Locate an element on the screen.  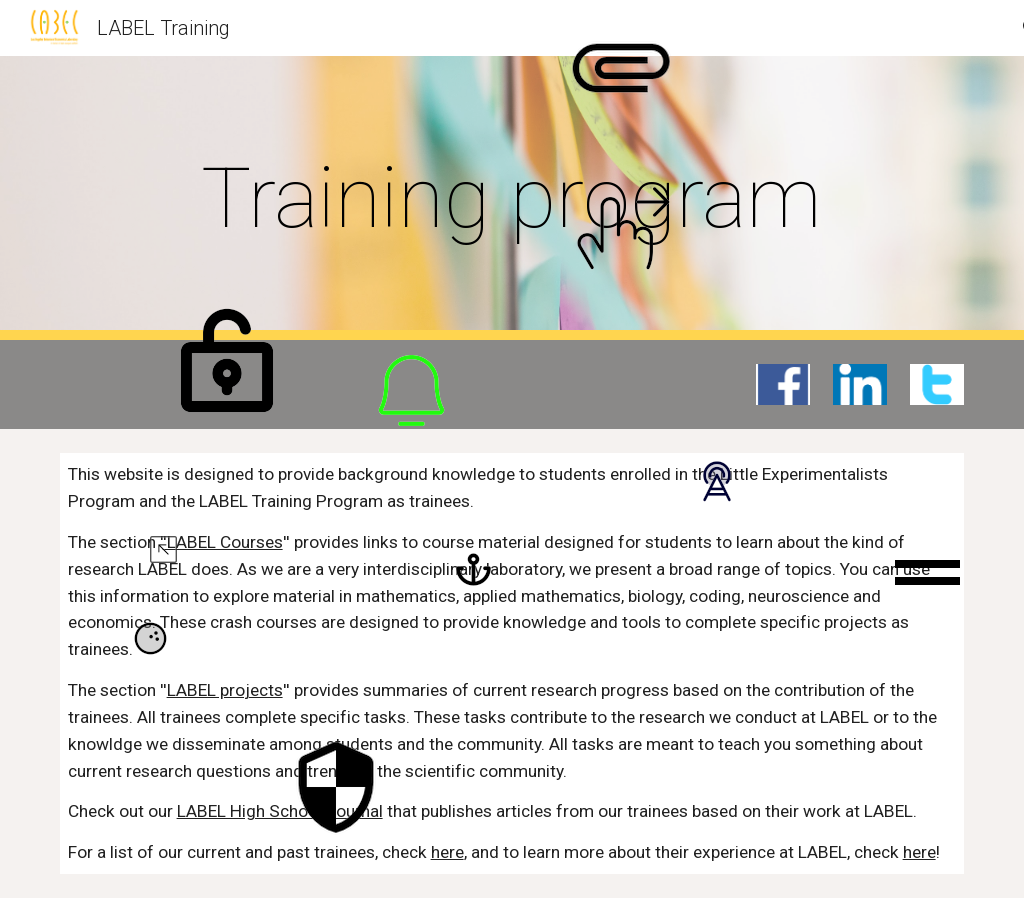
access security settings is located at coordinates (336, 787).